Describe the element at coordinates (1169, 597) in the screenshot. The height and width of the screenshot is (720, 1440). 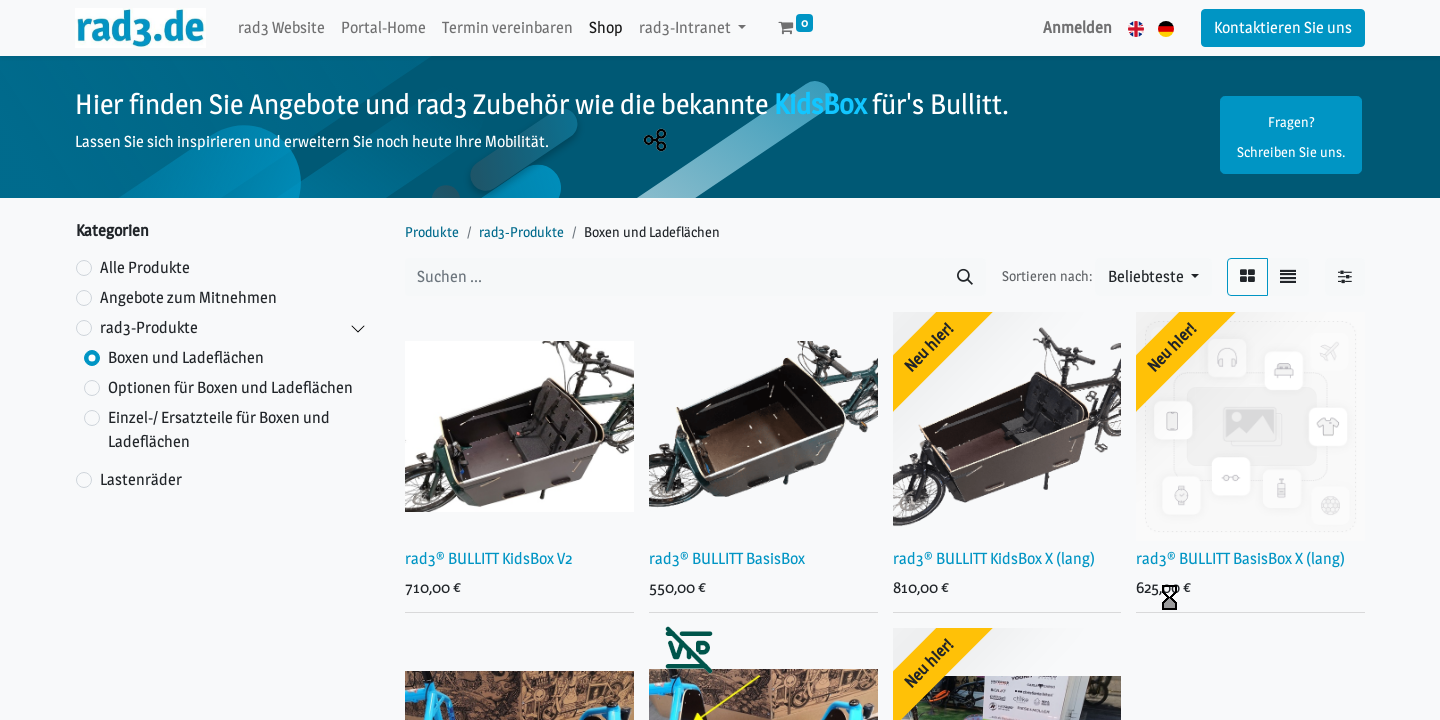
I see `indicates time is running out or nearing completion` at that location.